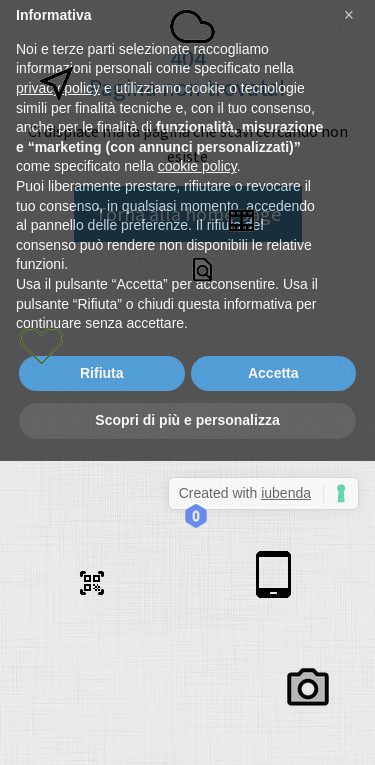  Describe the element at coordinates (196, 516) in the screenshot. I see `indicates zero items or empty count` at that location.